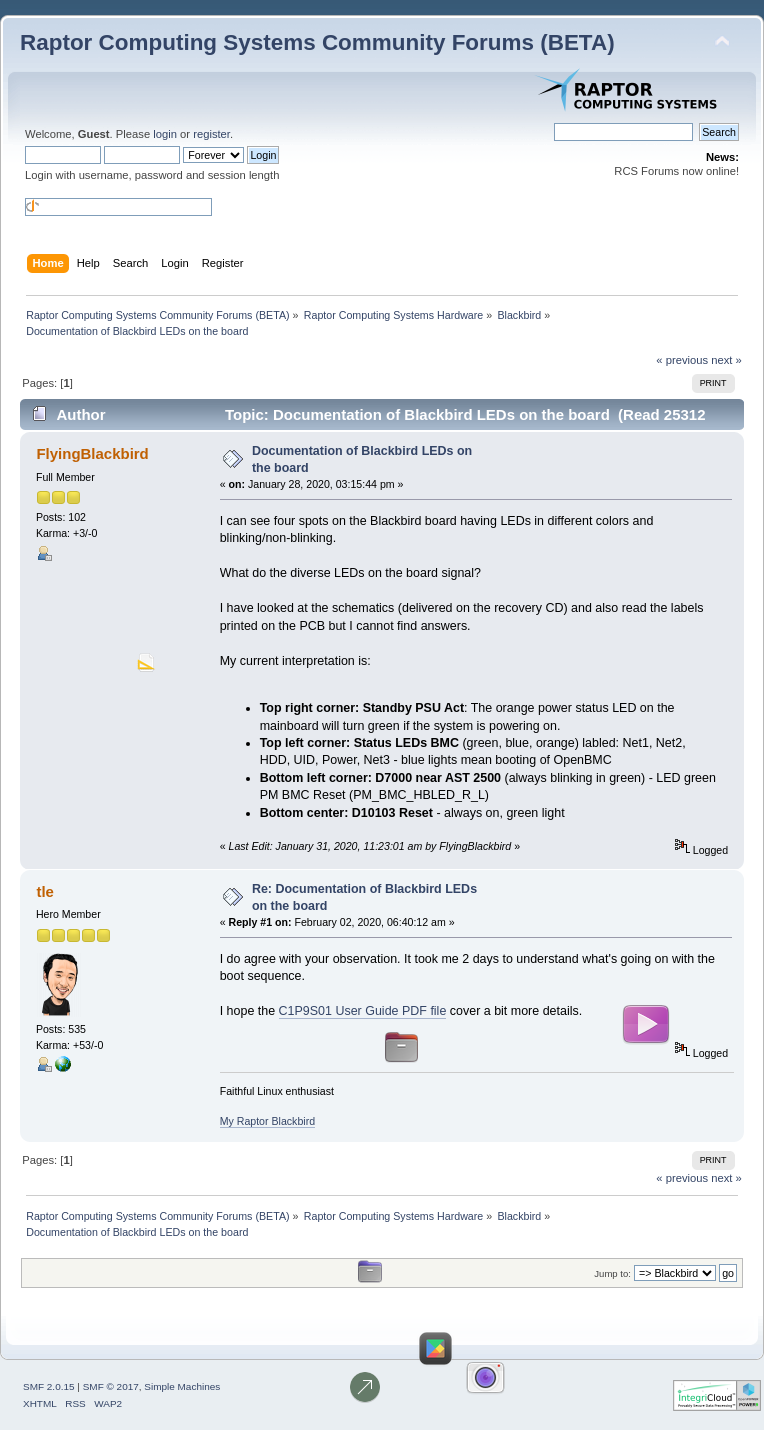 The height and width of the screenshot is (1430, 764). Describe the element at coordinates (146, 662) in the screenshot. I see `configure page layout settings` at that location.